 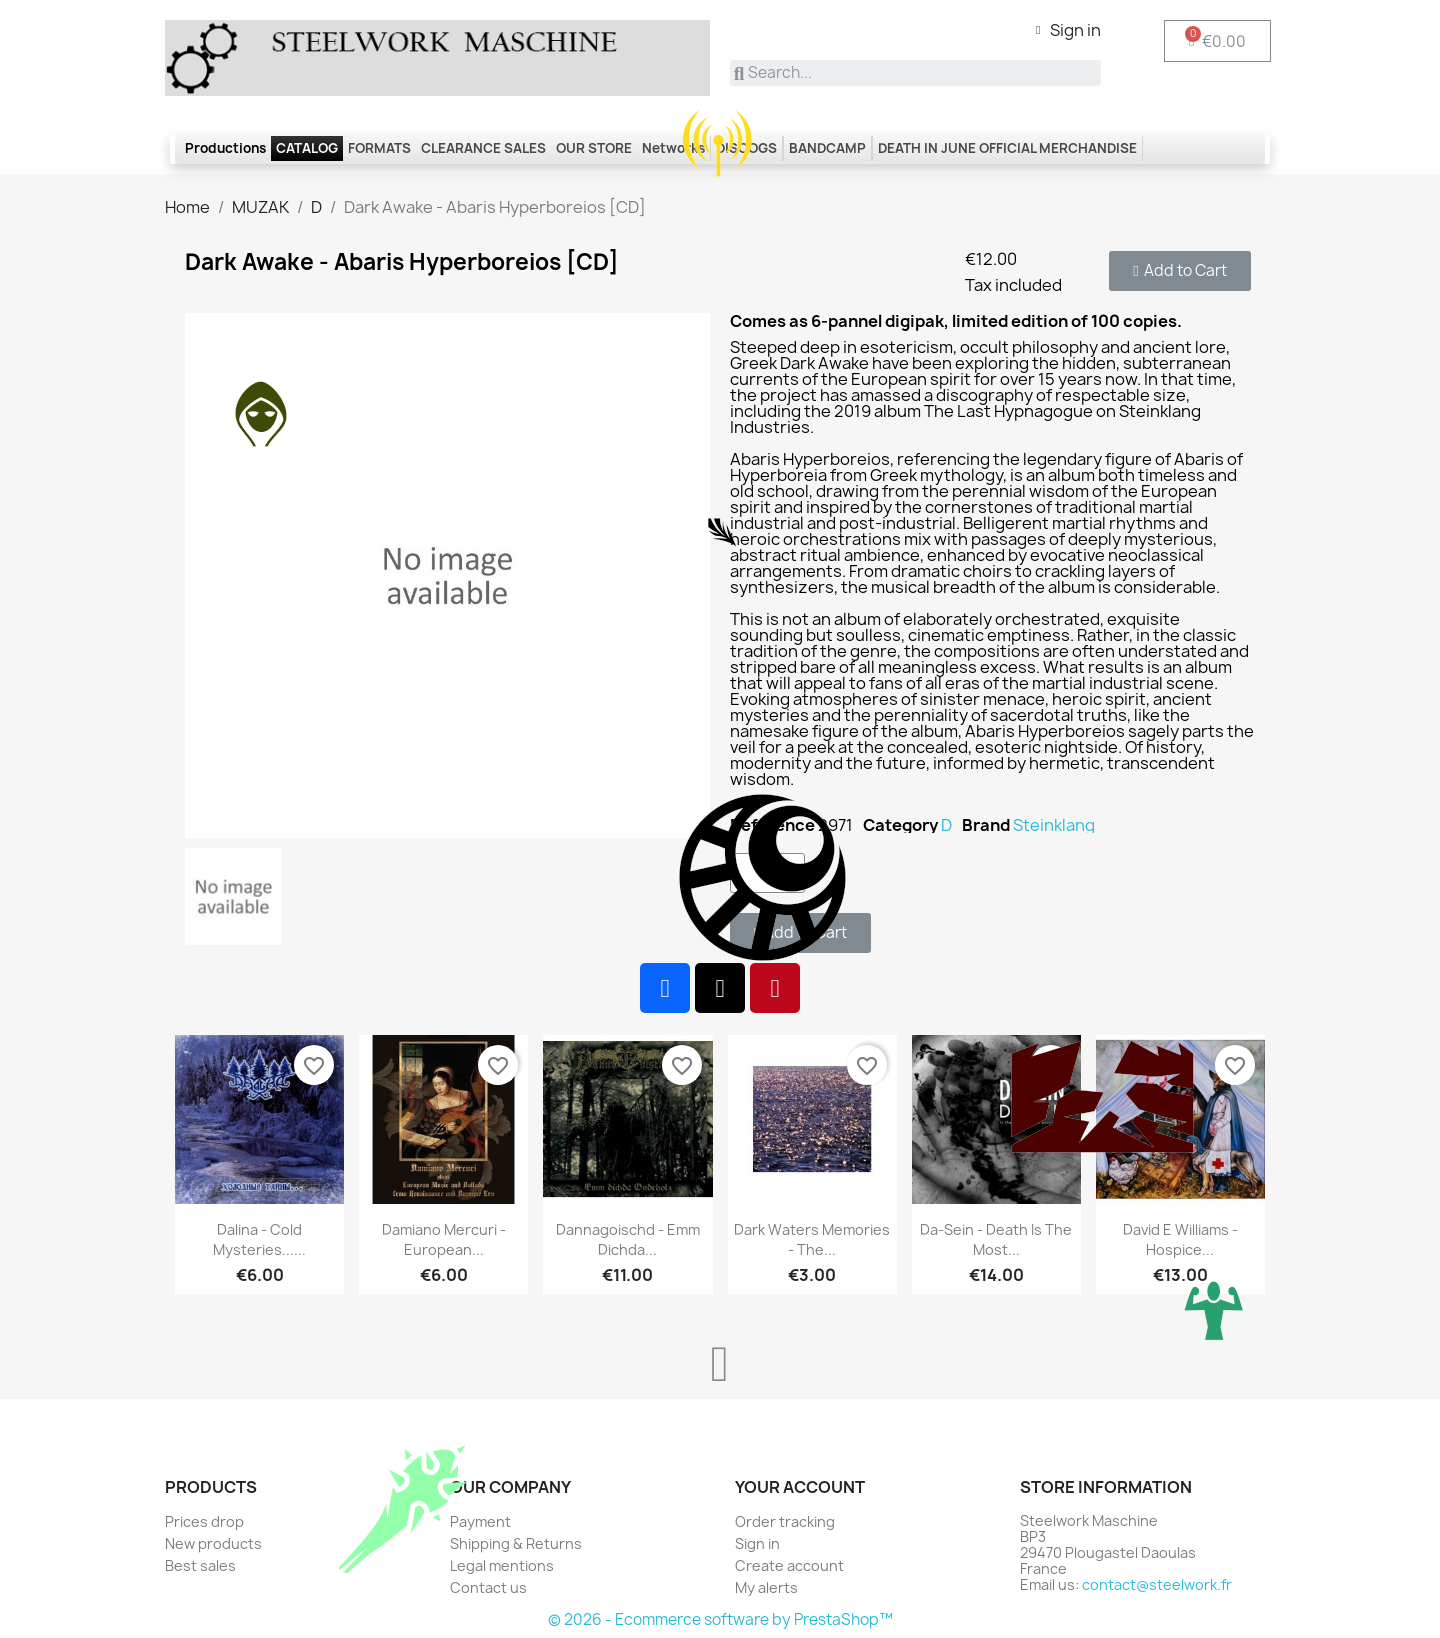 What do you see at coordinates (717, 141) in the screenshot?
I see `indicates active signal or broadcast status` at bounding box center [717, 141].